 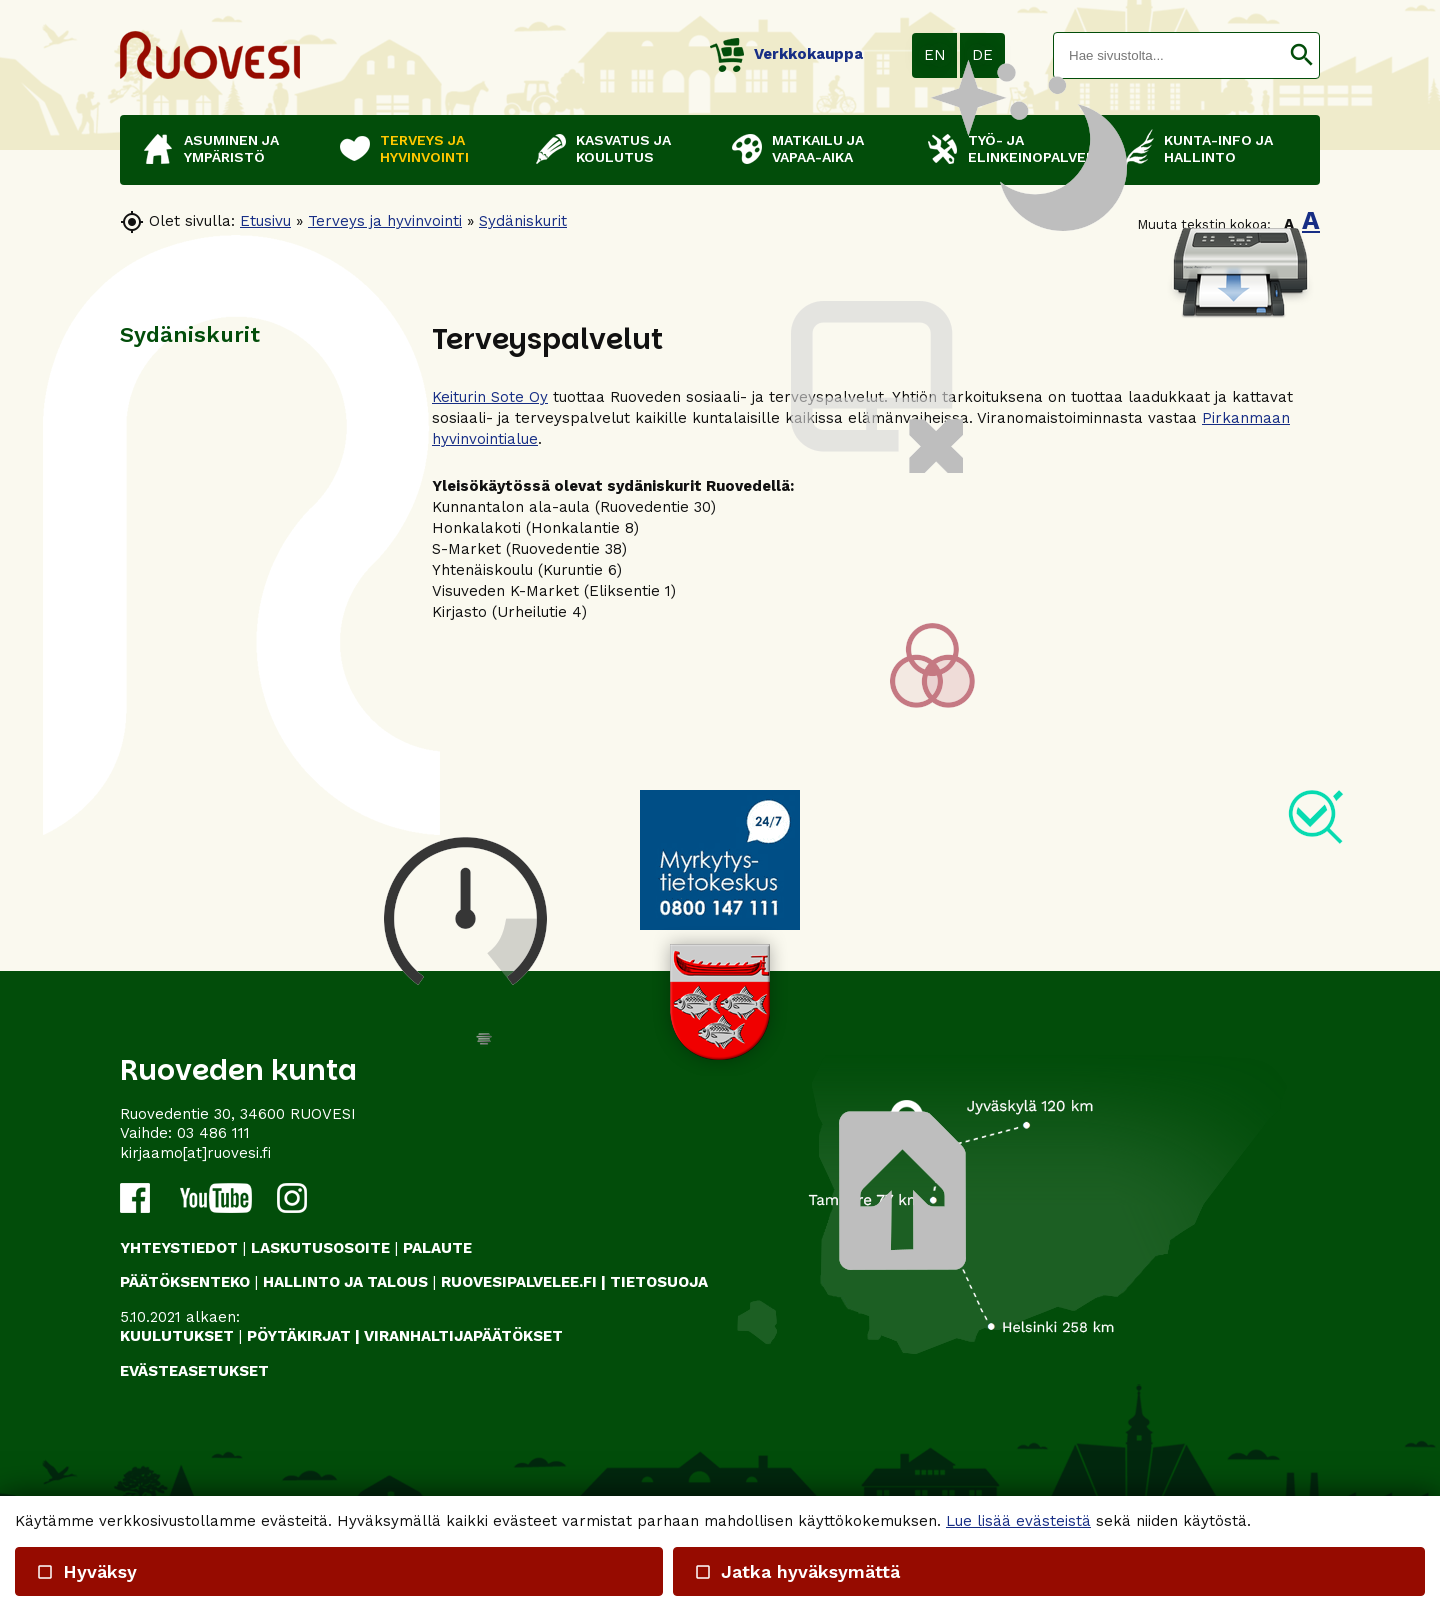 I want to click on access color and display preferences, so click(x=932, y=665).